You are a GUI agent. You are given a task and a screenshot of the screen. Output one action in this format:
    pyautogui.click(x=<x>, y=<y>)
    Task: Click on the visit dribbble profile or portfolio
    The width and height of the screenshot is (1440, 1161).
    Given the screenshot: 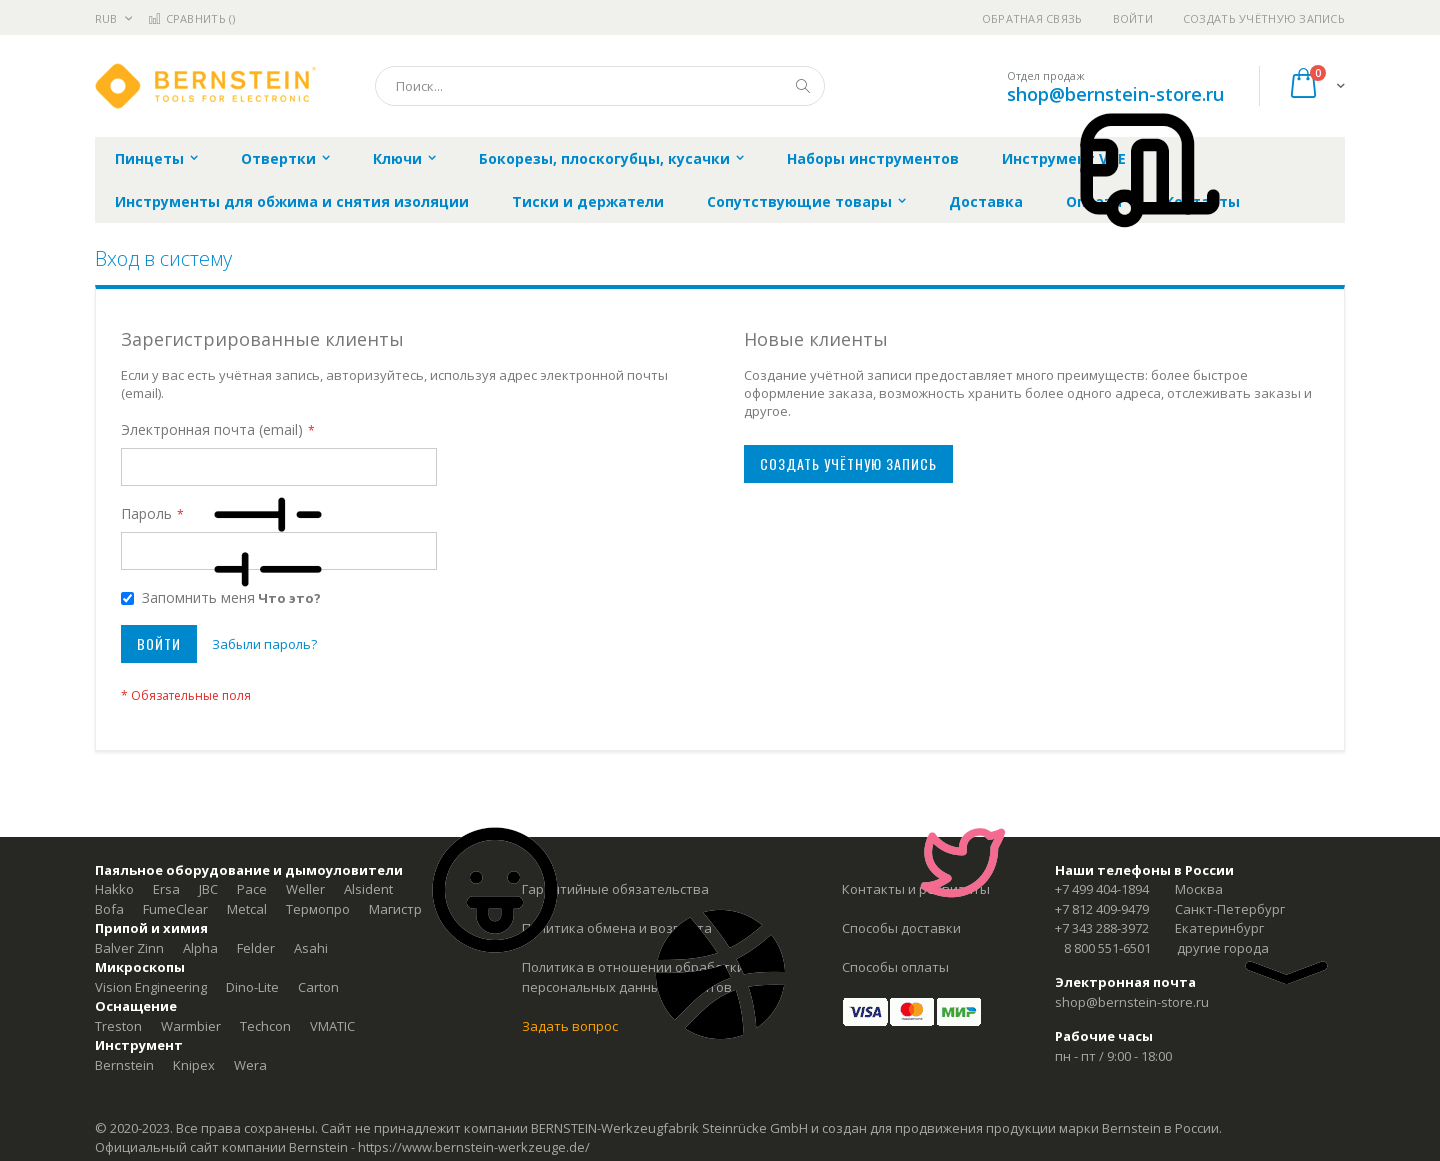 What is the action you would take?
    pyautogui.click(x=720, y=974)
    